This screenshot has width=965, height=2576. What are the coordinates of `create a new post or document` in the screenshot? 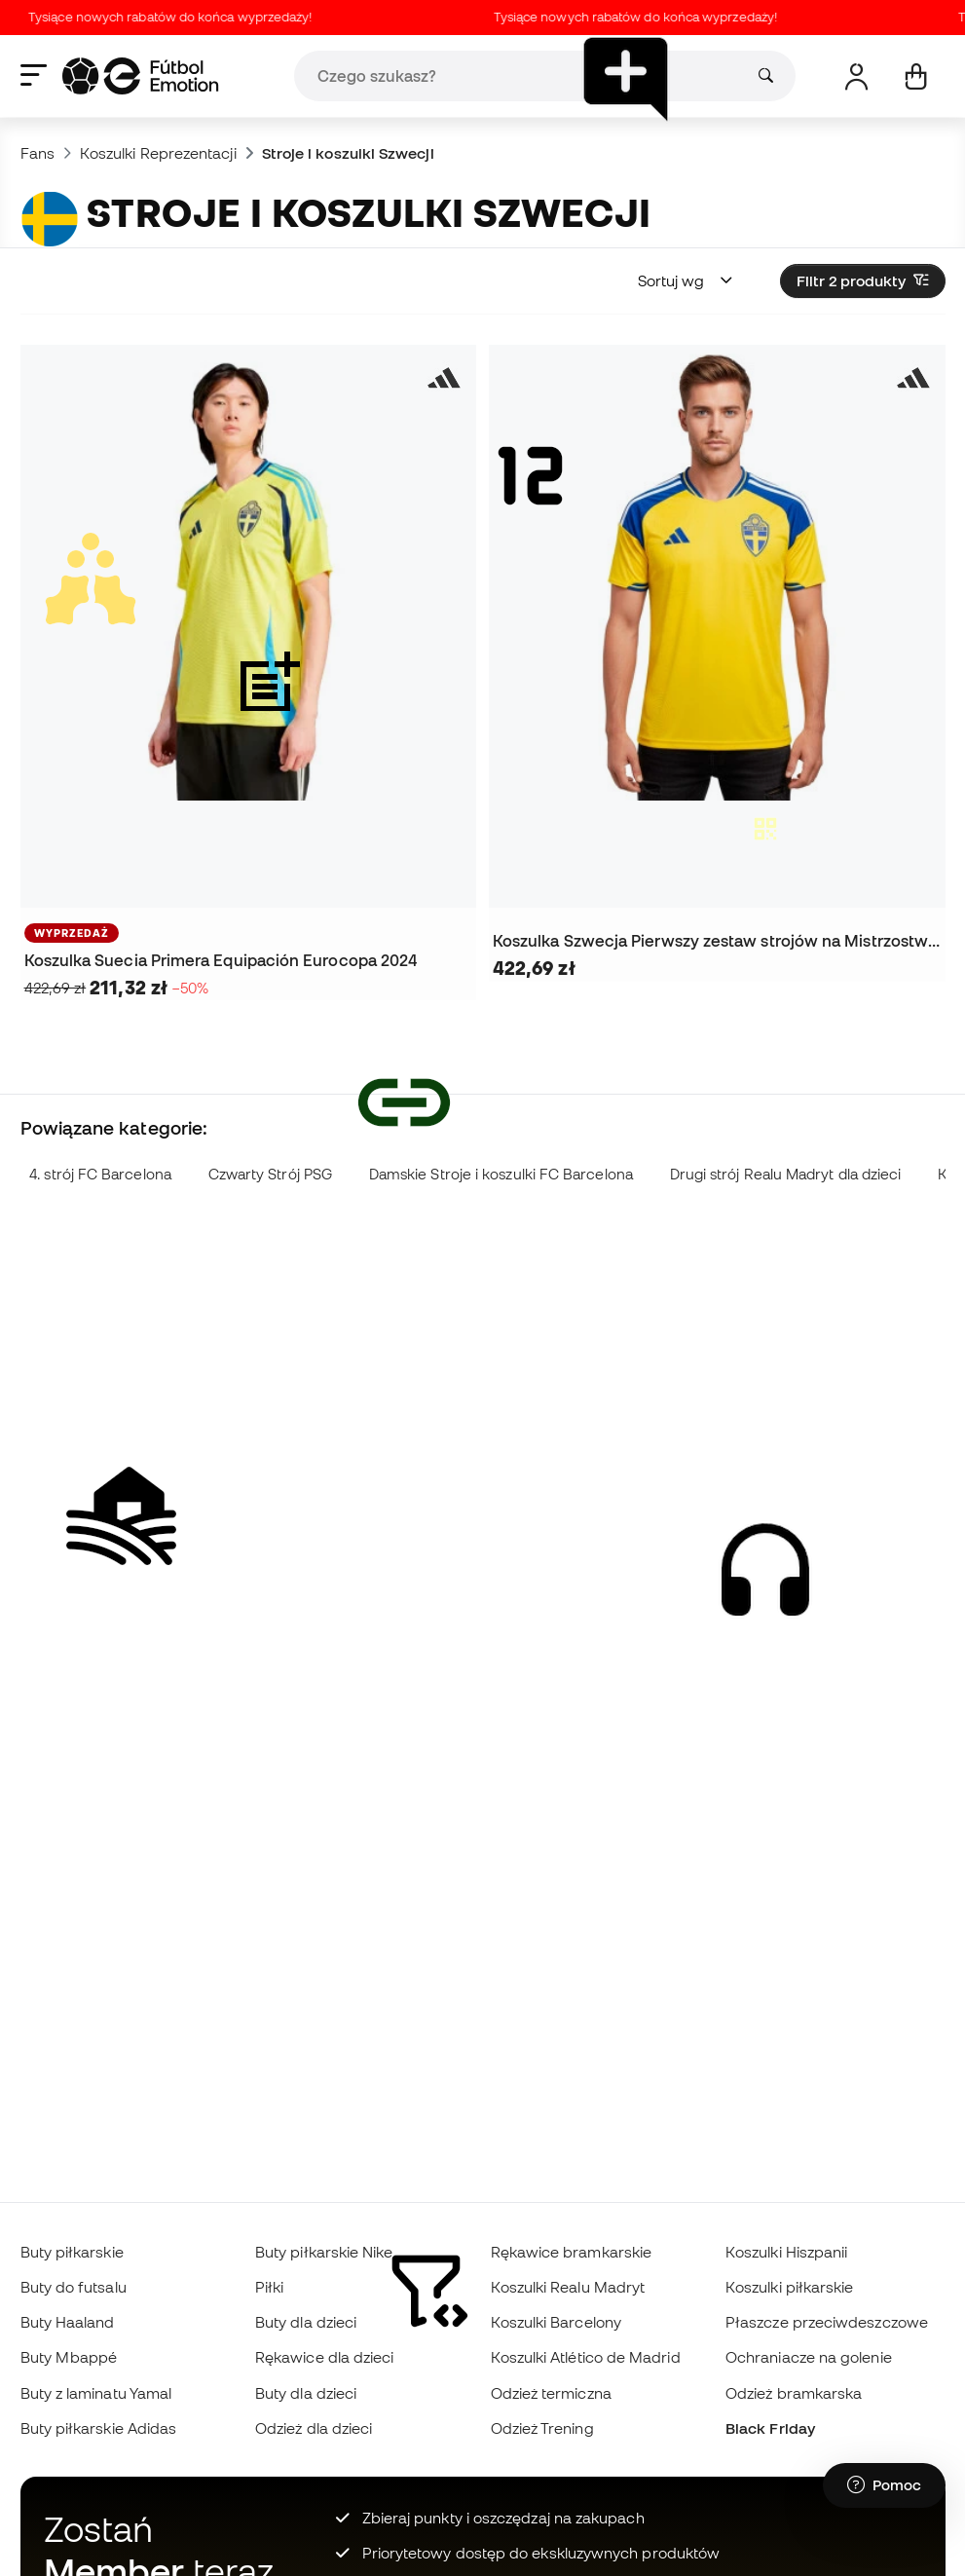 It's located at (268, 683).